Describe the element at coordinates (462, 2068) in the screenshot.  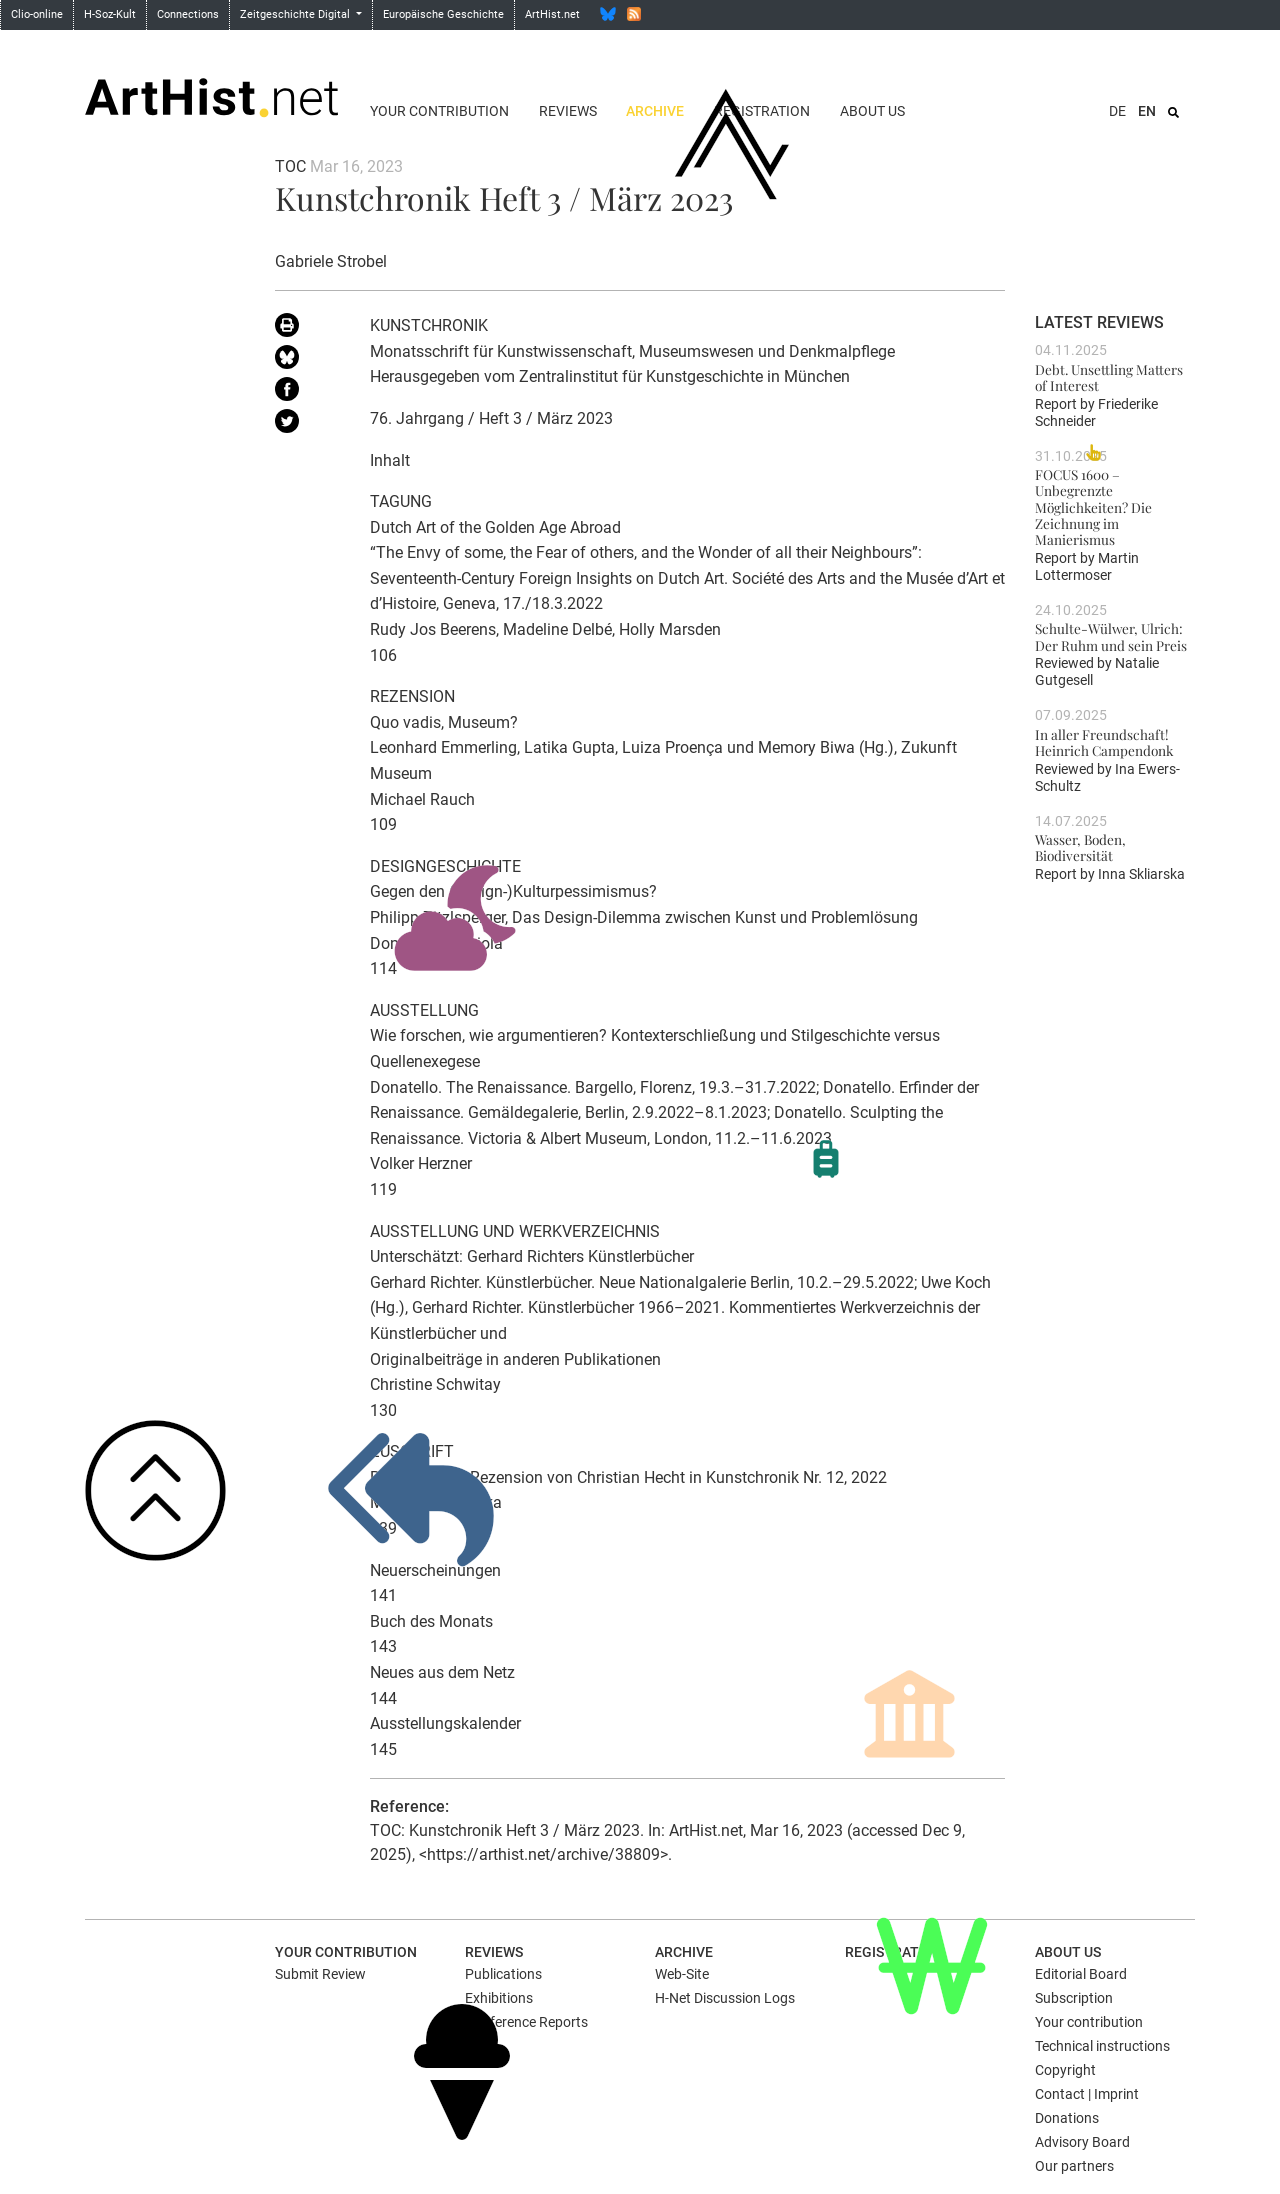
I see `browse dessert or ice cream options` at that location.